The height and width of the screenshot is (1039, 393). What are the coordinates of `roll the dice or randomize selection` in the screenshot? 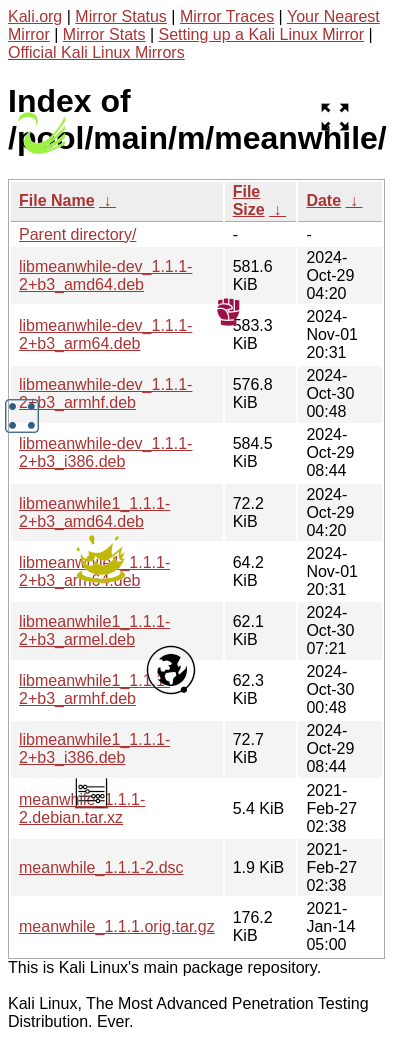 It's located at (22, 416).